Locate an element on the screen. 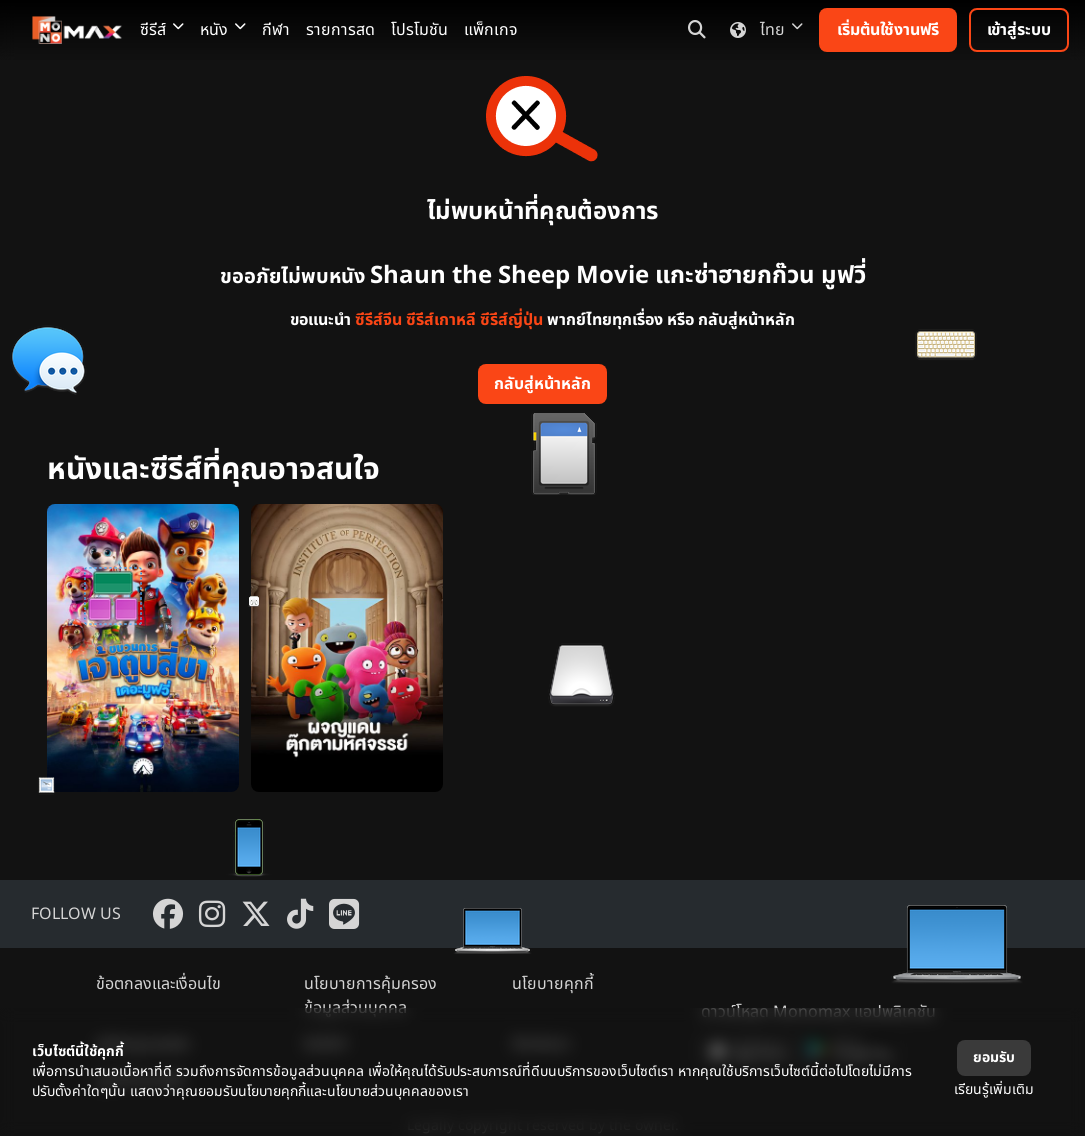  fit content to window is located at coordinates (254, 601).